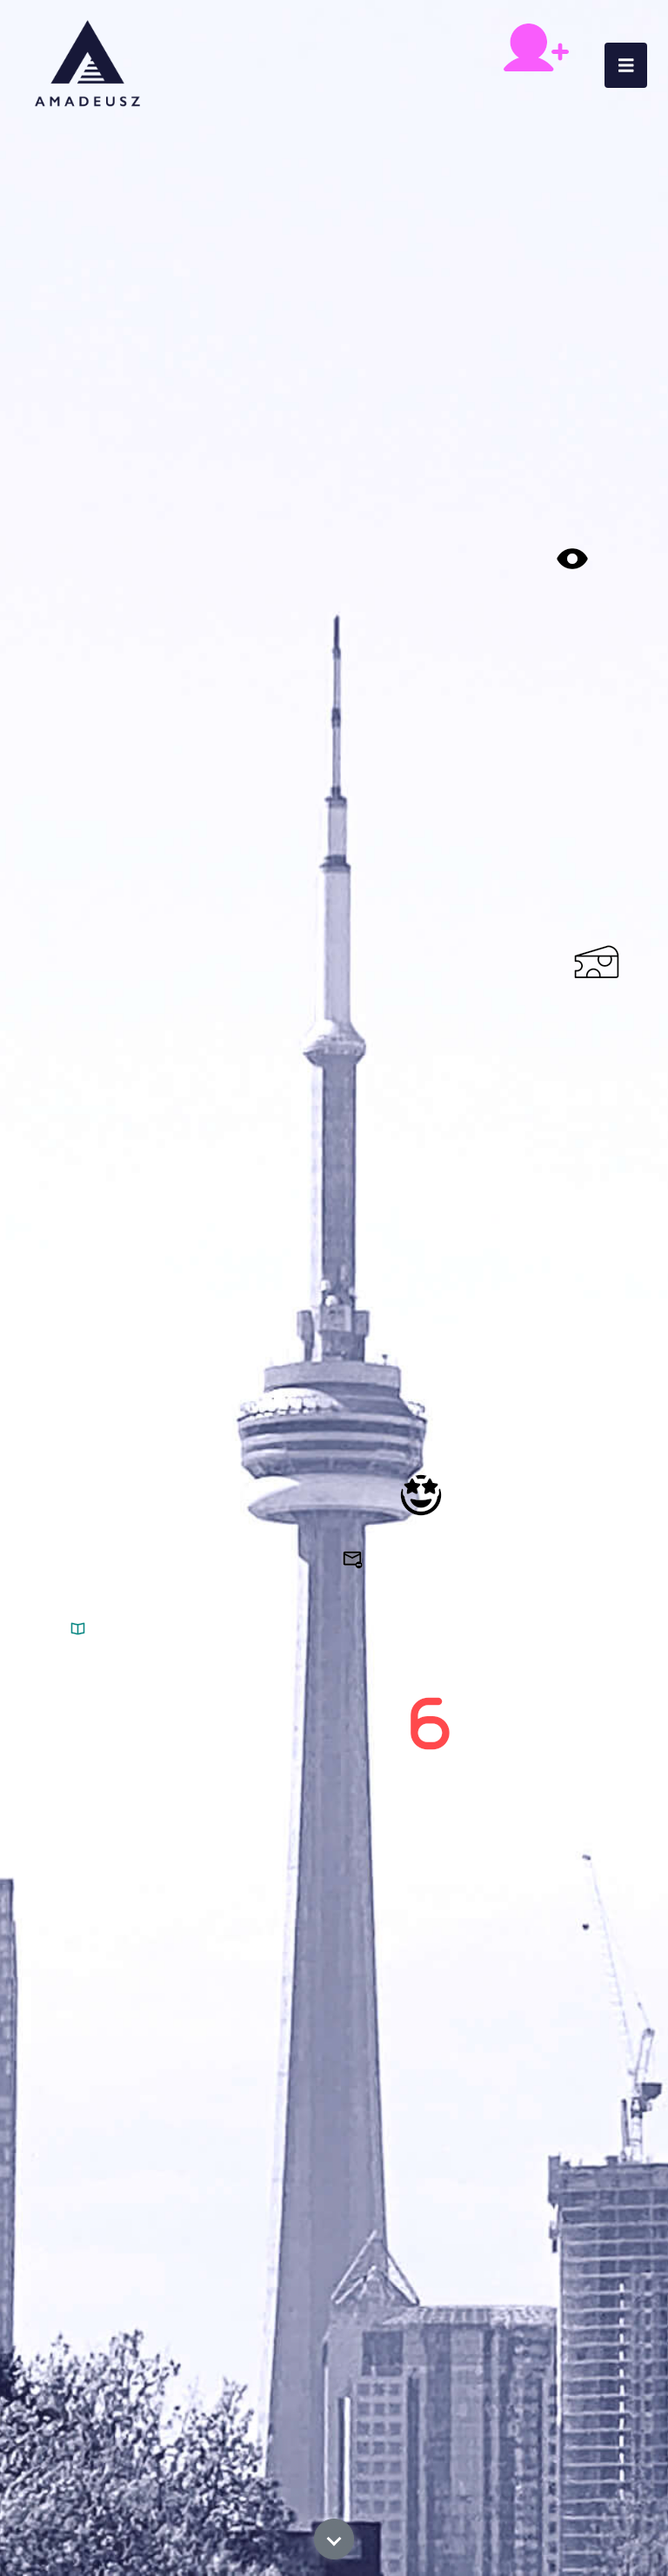 The height and width of the screenshot is (2576, 668). I want to click on rate something as excellent or five-star, so click(421, 1495).